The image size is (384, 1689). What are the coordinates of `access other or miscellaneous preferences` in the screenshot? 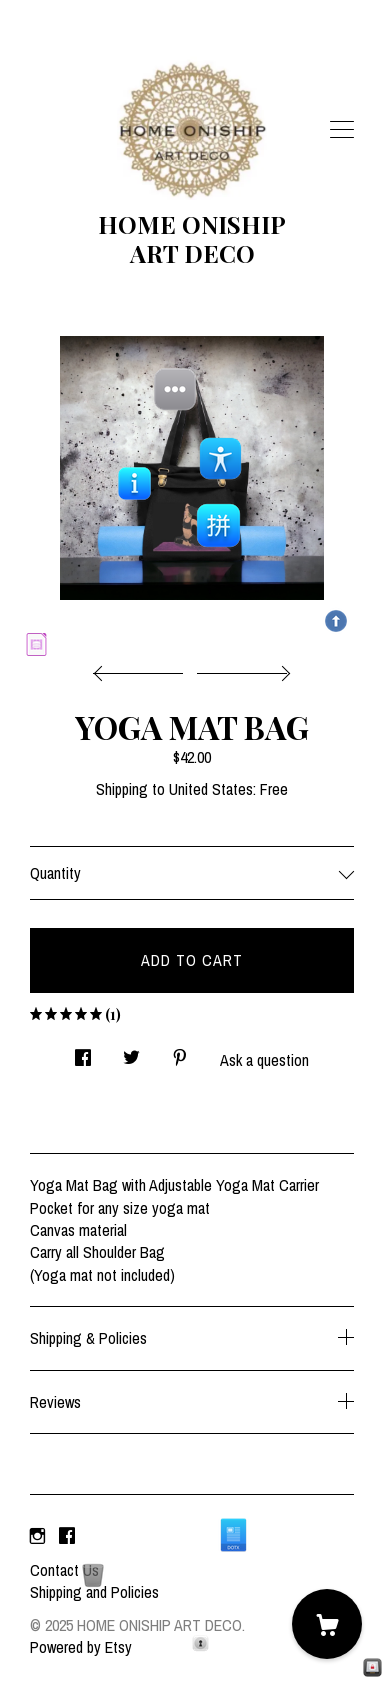 It's located at (175, 390).